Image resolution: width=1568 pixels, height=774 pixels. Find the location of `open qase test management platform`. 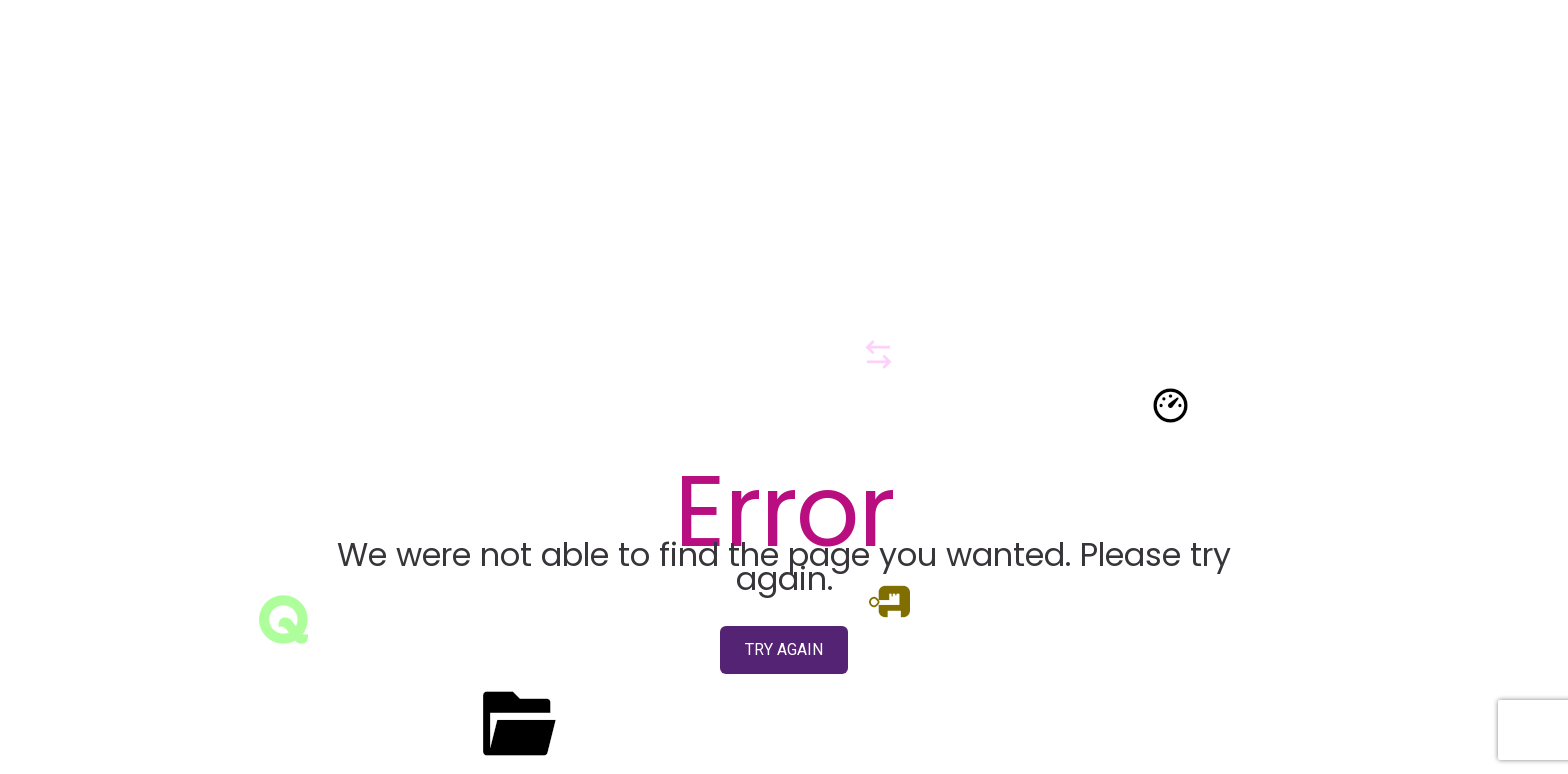

open qase test management platform is located at coordinates (283, 619).